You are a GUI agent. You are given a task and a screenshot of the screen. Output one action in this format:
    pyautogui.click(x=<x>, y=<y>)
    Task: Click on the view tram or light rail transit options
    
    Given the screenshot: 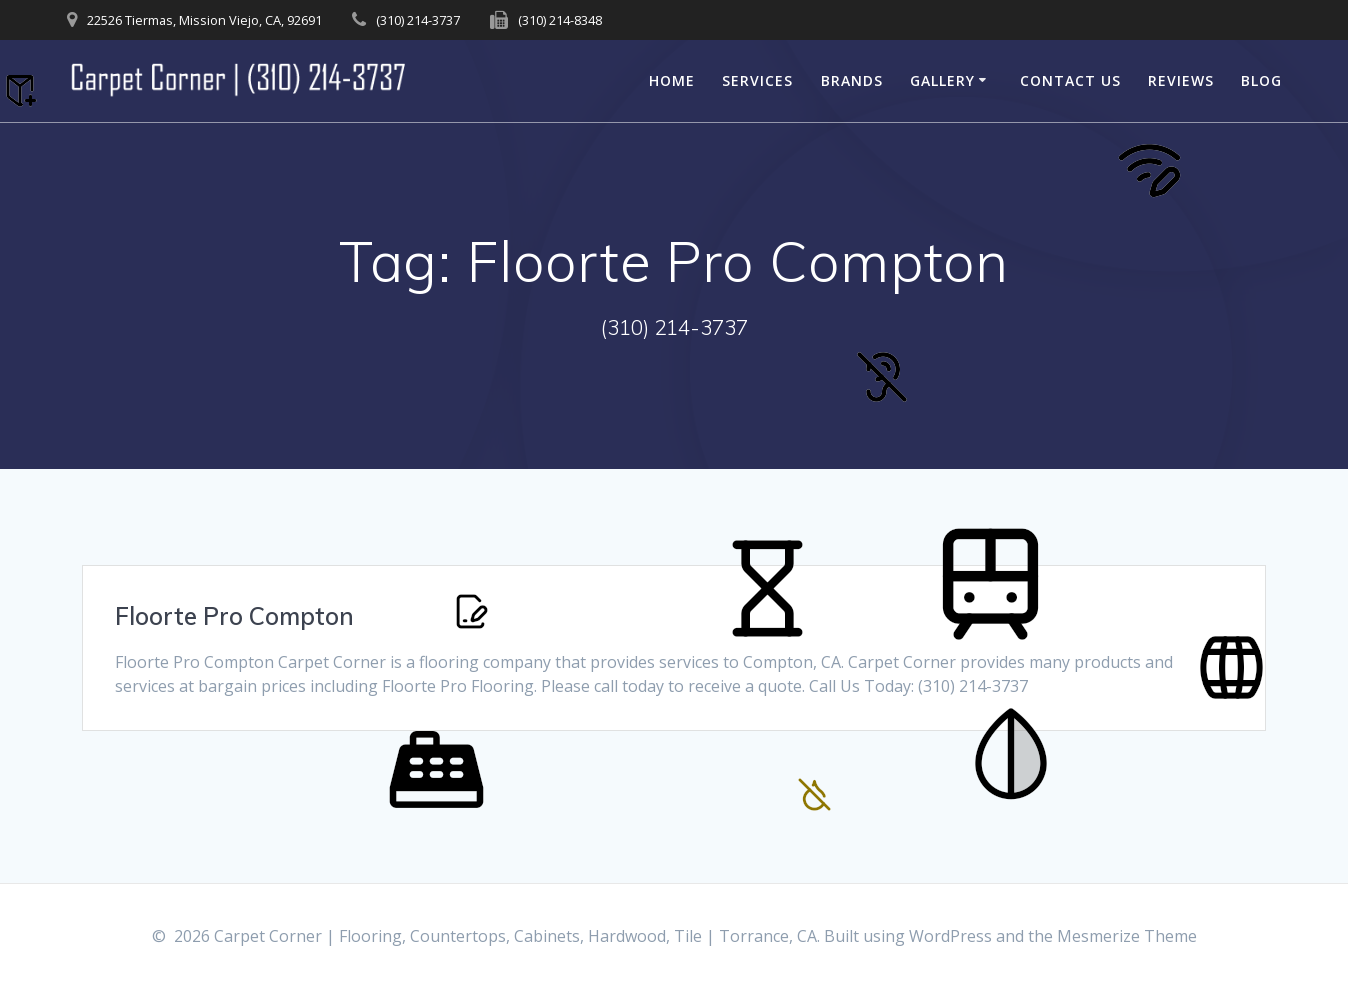 What is the action you would take?
    pyautogui.click(x=990, y=581)
    